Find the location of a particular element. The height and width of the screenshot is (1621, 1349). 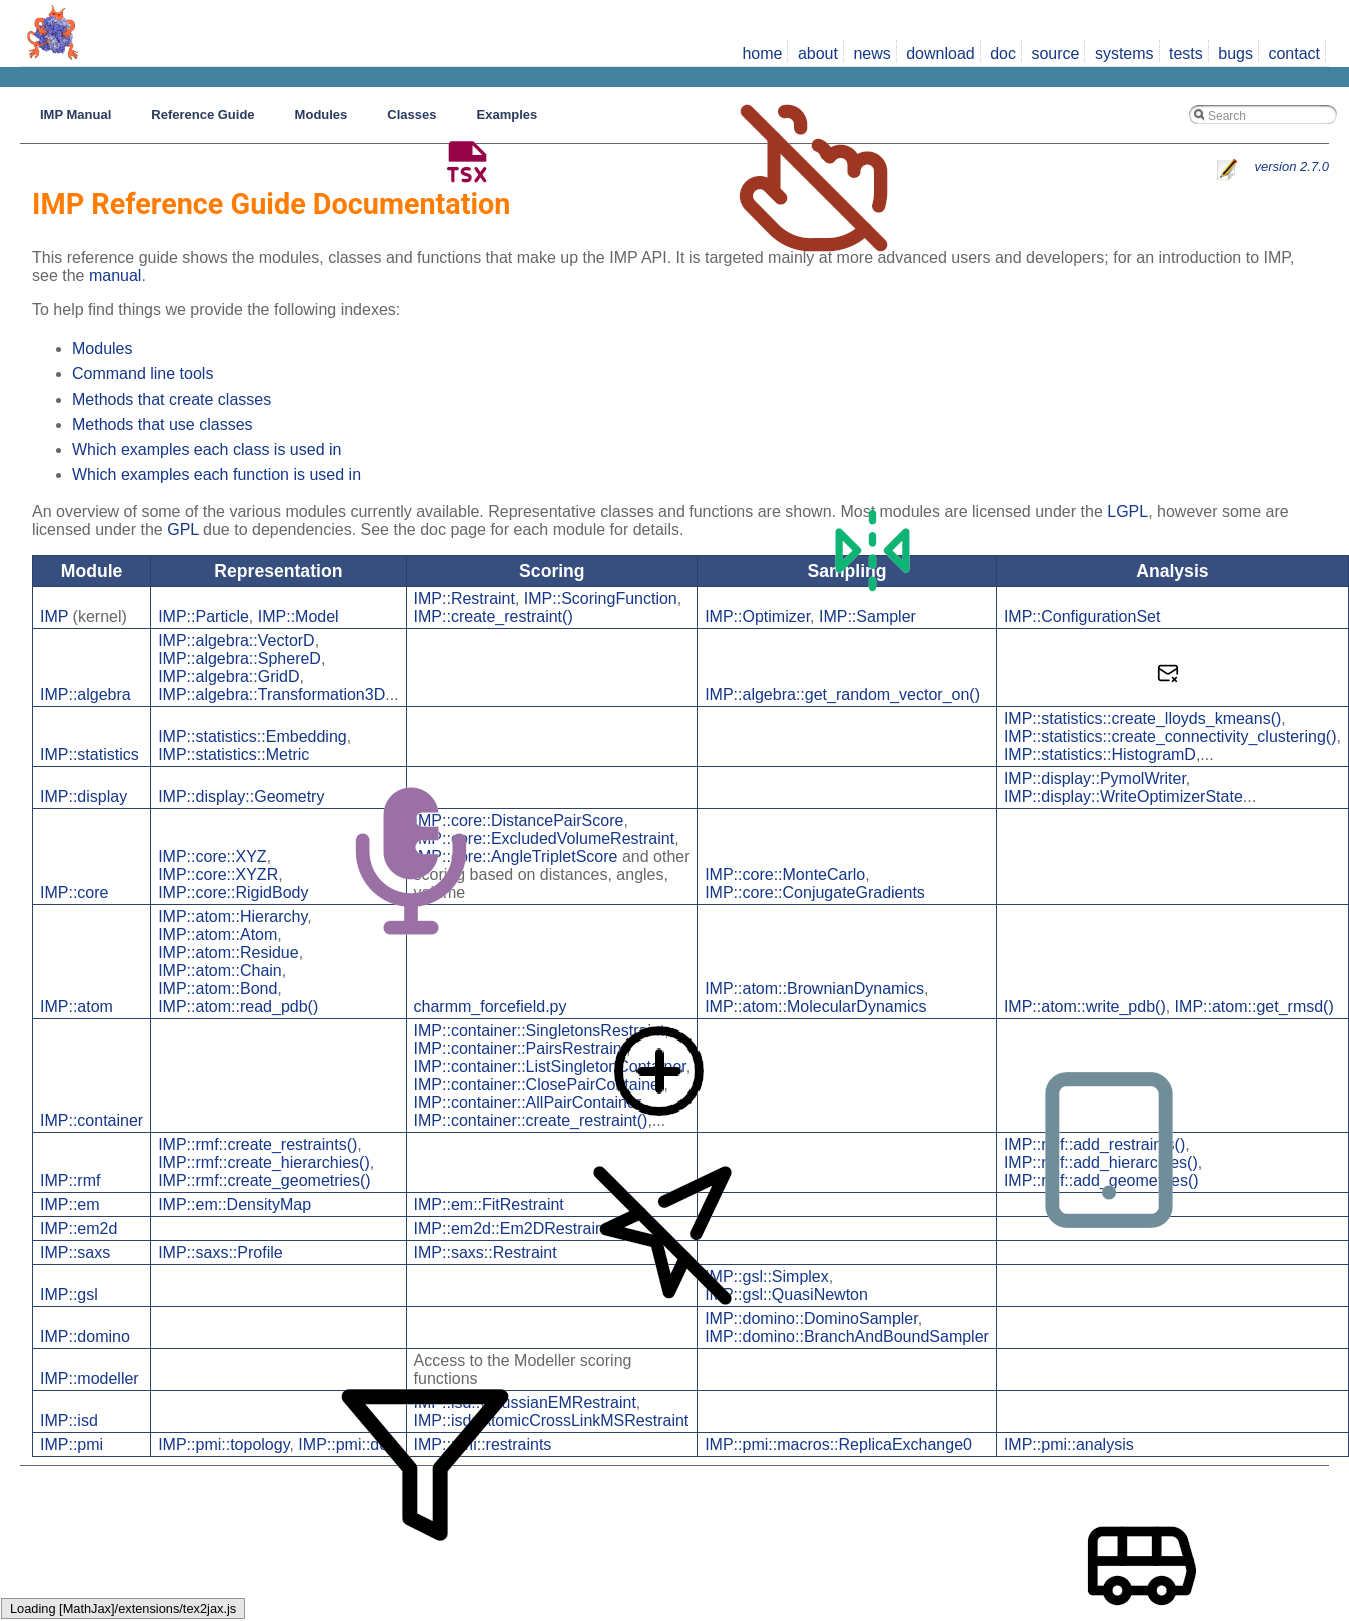

filter or sort content is located at coordinates (425, 1465).